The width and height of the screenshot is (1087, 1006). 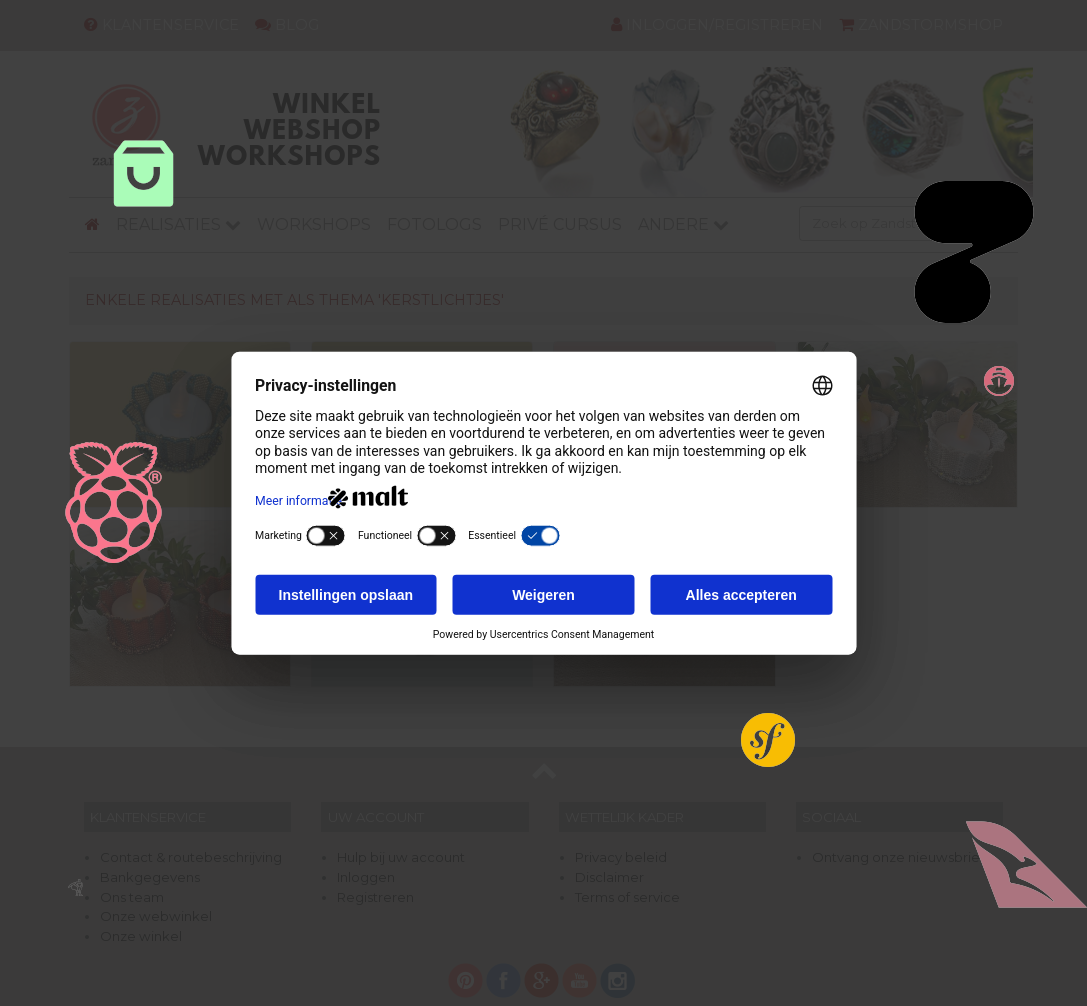 What do you see at coordinates (75, 887) in the screenshot?
I see `greensock animation platform (gsap) logo` at bounding box center [75, 887].